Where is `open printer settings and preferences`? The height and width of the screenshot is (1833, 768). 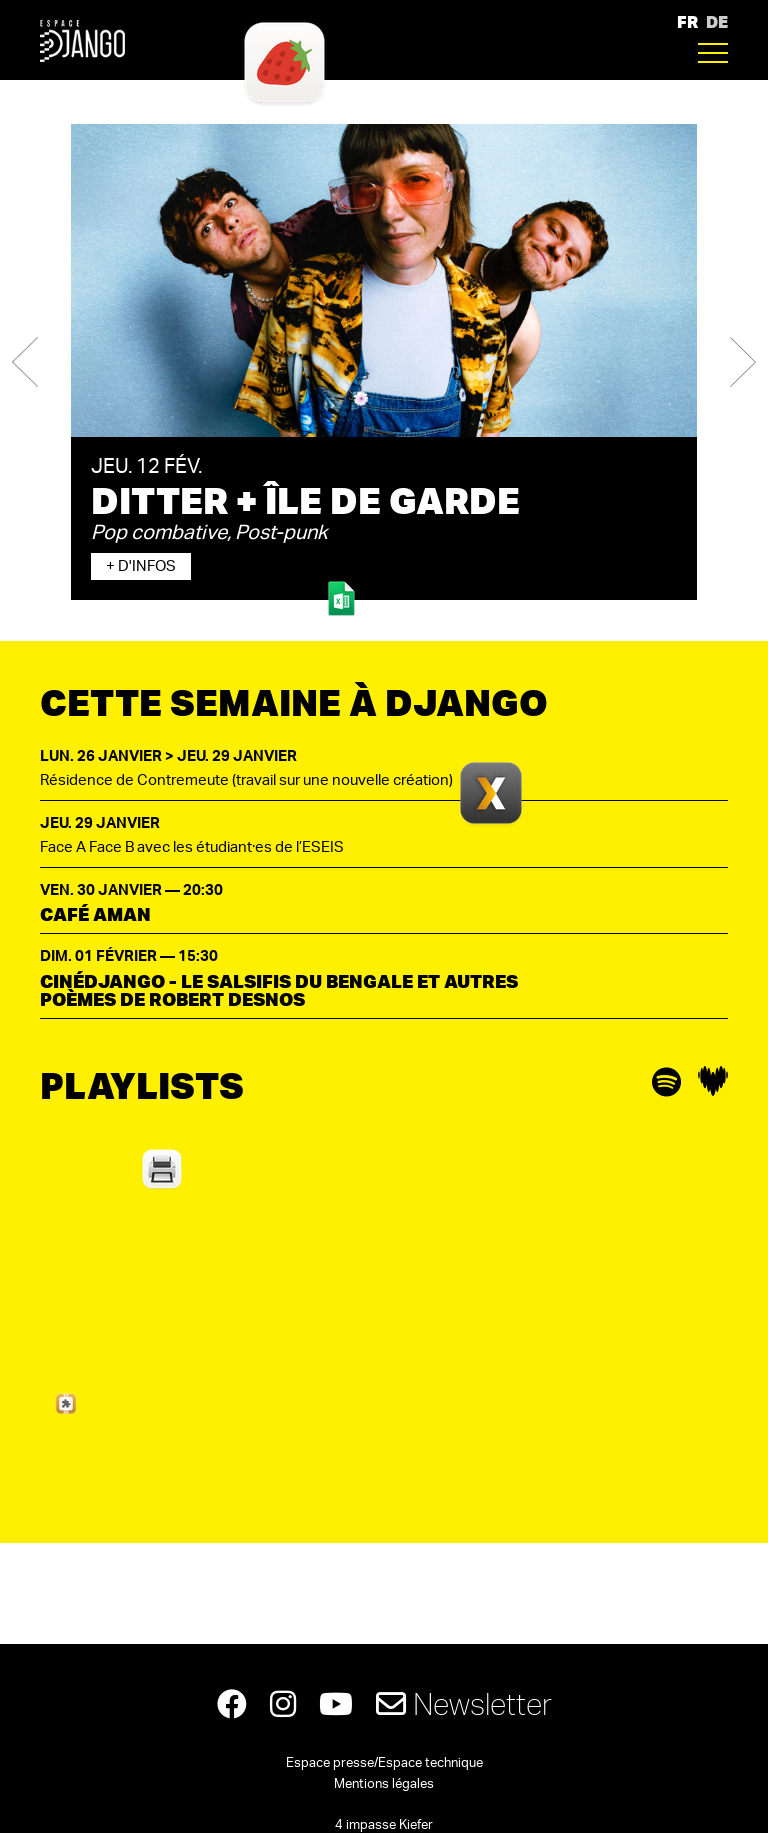 open printer settings and preferences is located at coordinates (162, 1169).